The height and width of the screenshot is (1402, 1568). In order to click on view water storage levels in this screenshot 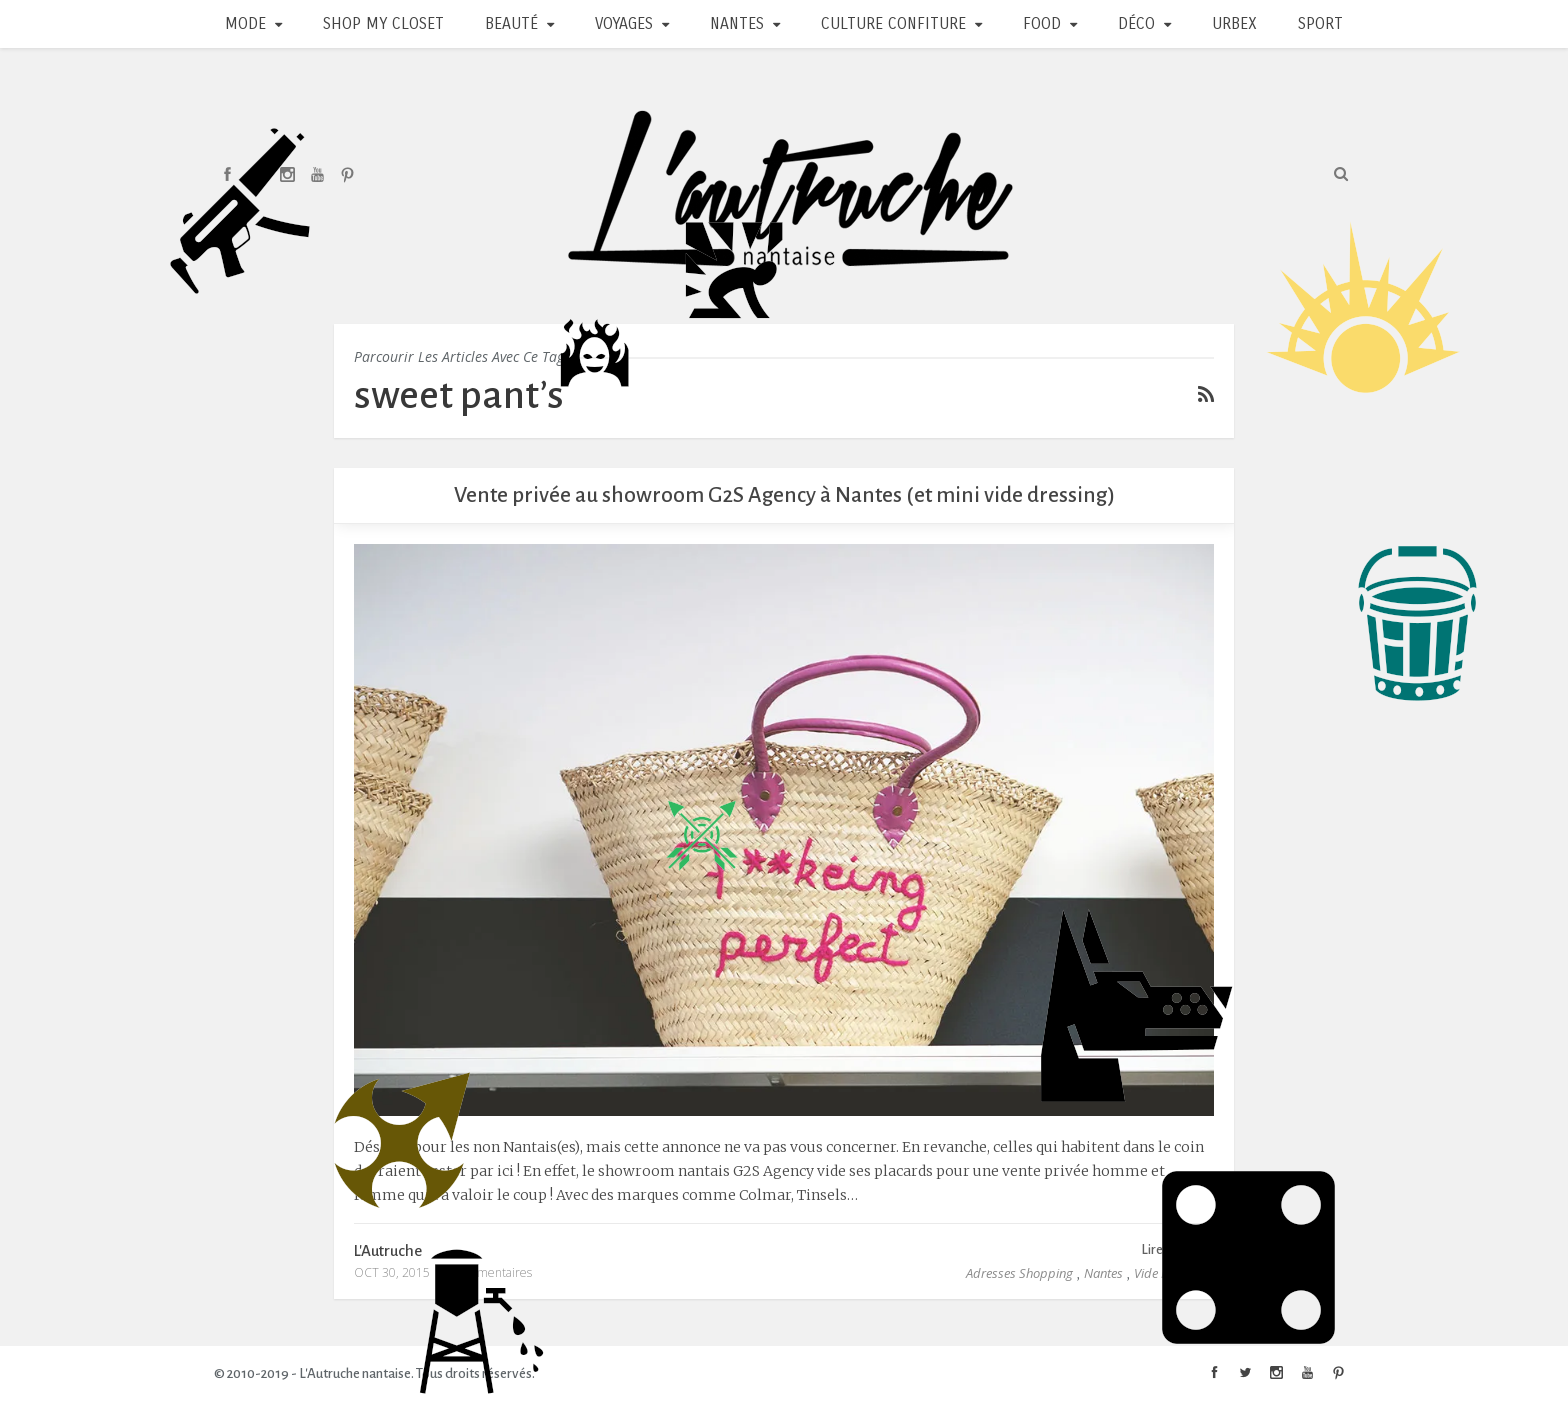, I will do `click(486, 1320)`.